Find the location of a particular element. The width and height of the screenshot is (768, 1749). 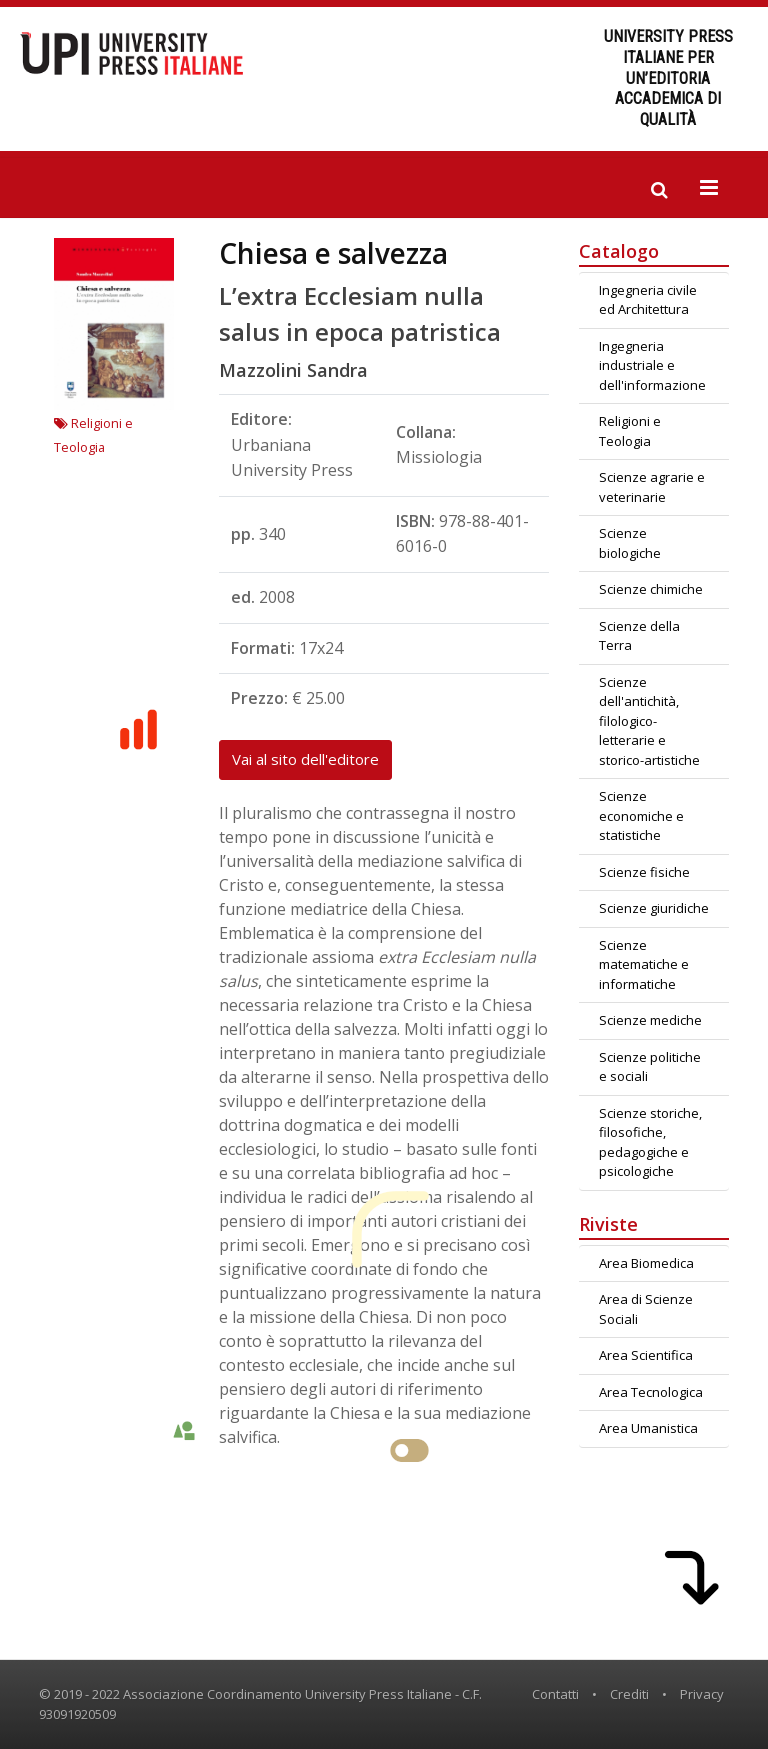

view analytics or statistics is located at coordinates (138, 729).